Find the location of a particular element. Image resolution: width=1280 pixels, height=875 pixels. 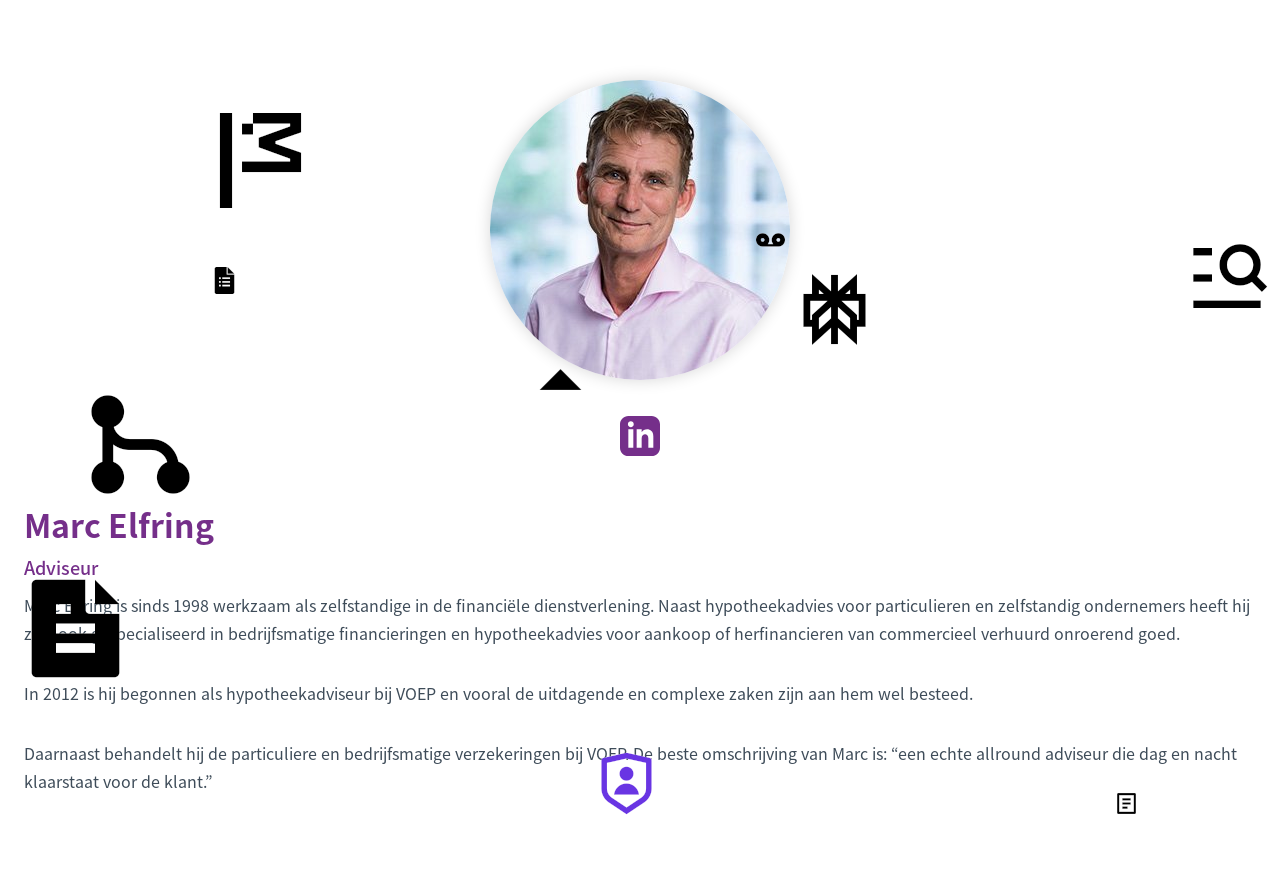

expand or show more content above is located at coordinates (560, 379).